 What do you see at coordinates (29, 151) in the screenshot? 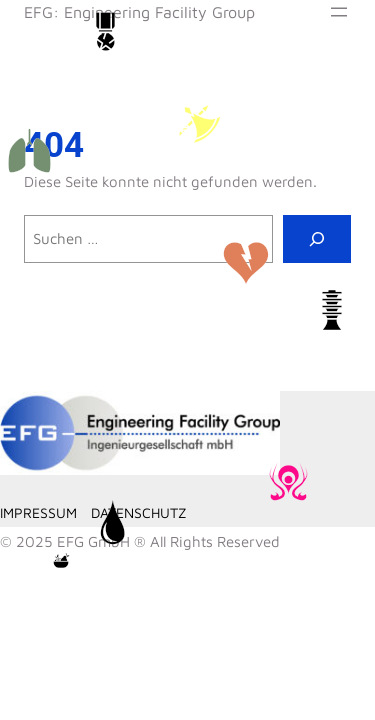
I see `access respiratory health information` at bounding box center [29, 151].